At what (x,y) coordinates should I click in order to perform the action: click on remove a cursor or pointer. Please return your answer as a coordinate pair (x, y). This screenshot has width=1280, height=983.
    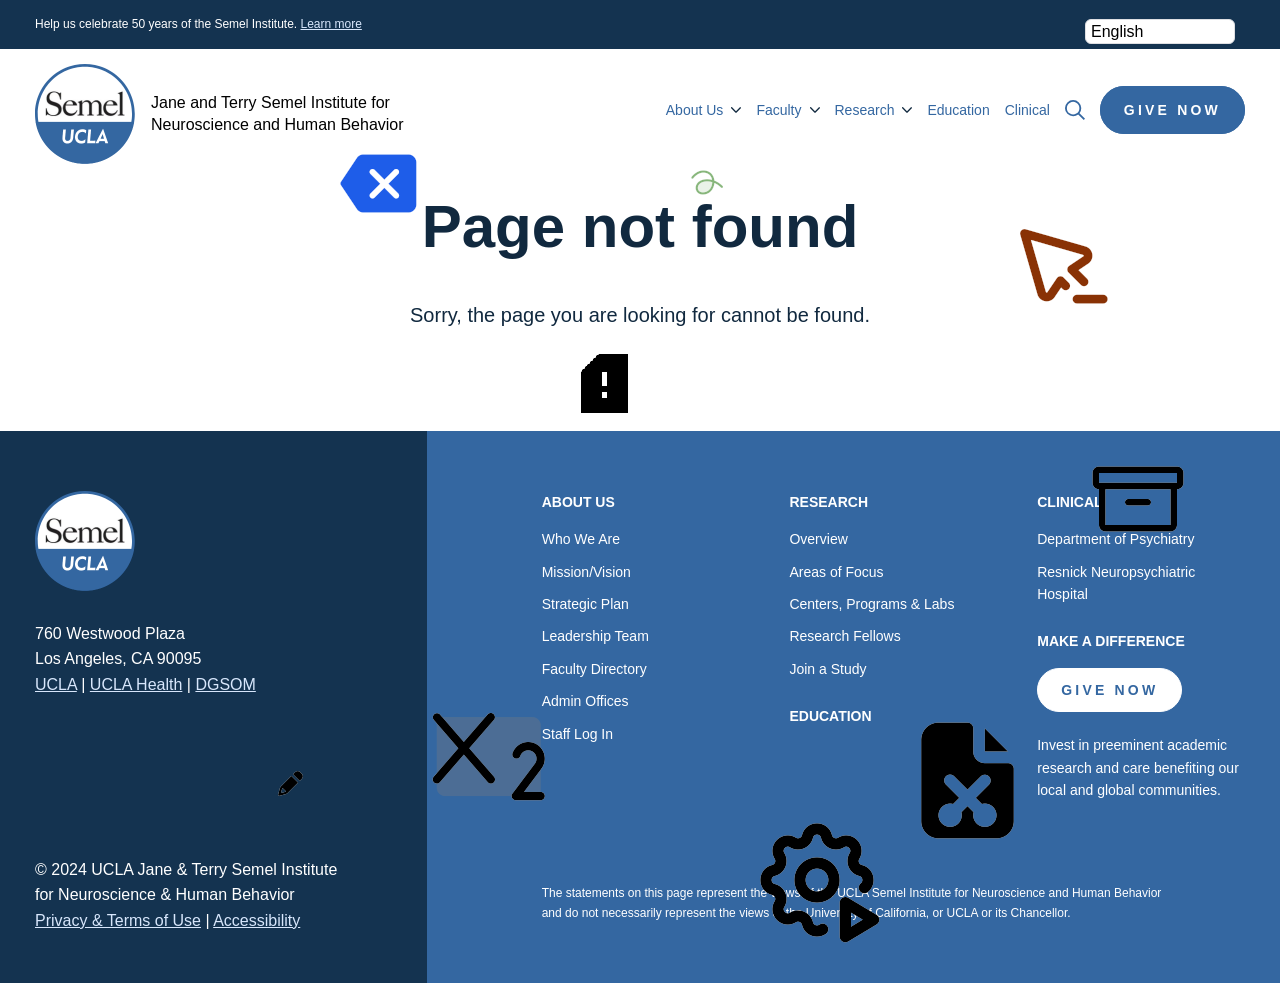
    Looking at the image, I should click on (1059, 268).